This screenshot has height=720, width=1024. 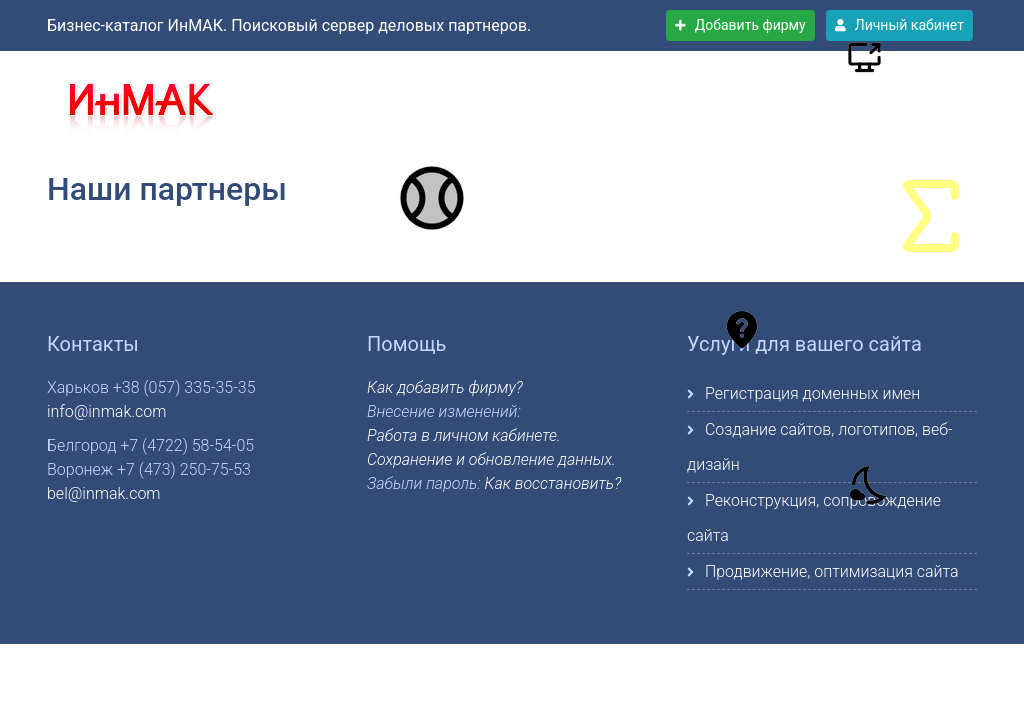 What do you see at coordinates (432, 198) in the screenshot?
I see `access baseball scores and updates` at bounding box center [432, 198].